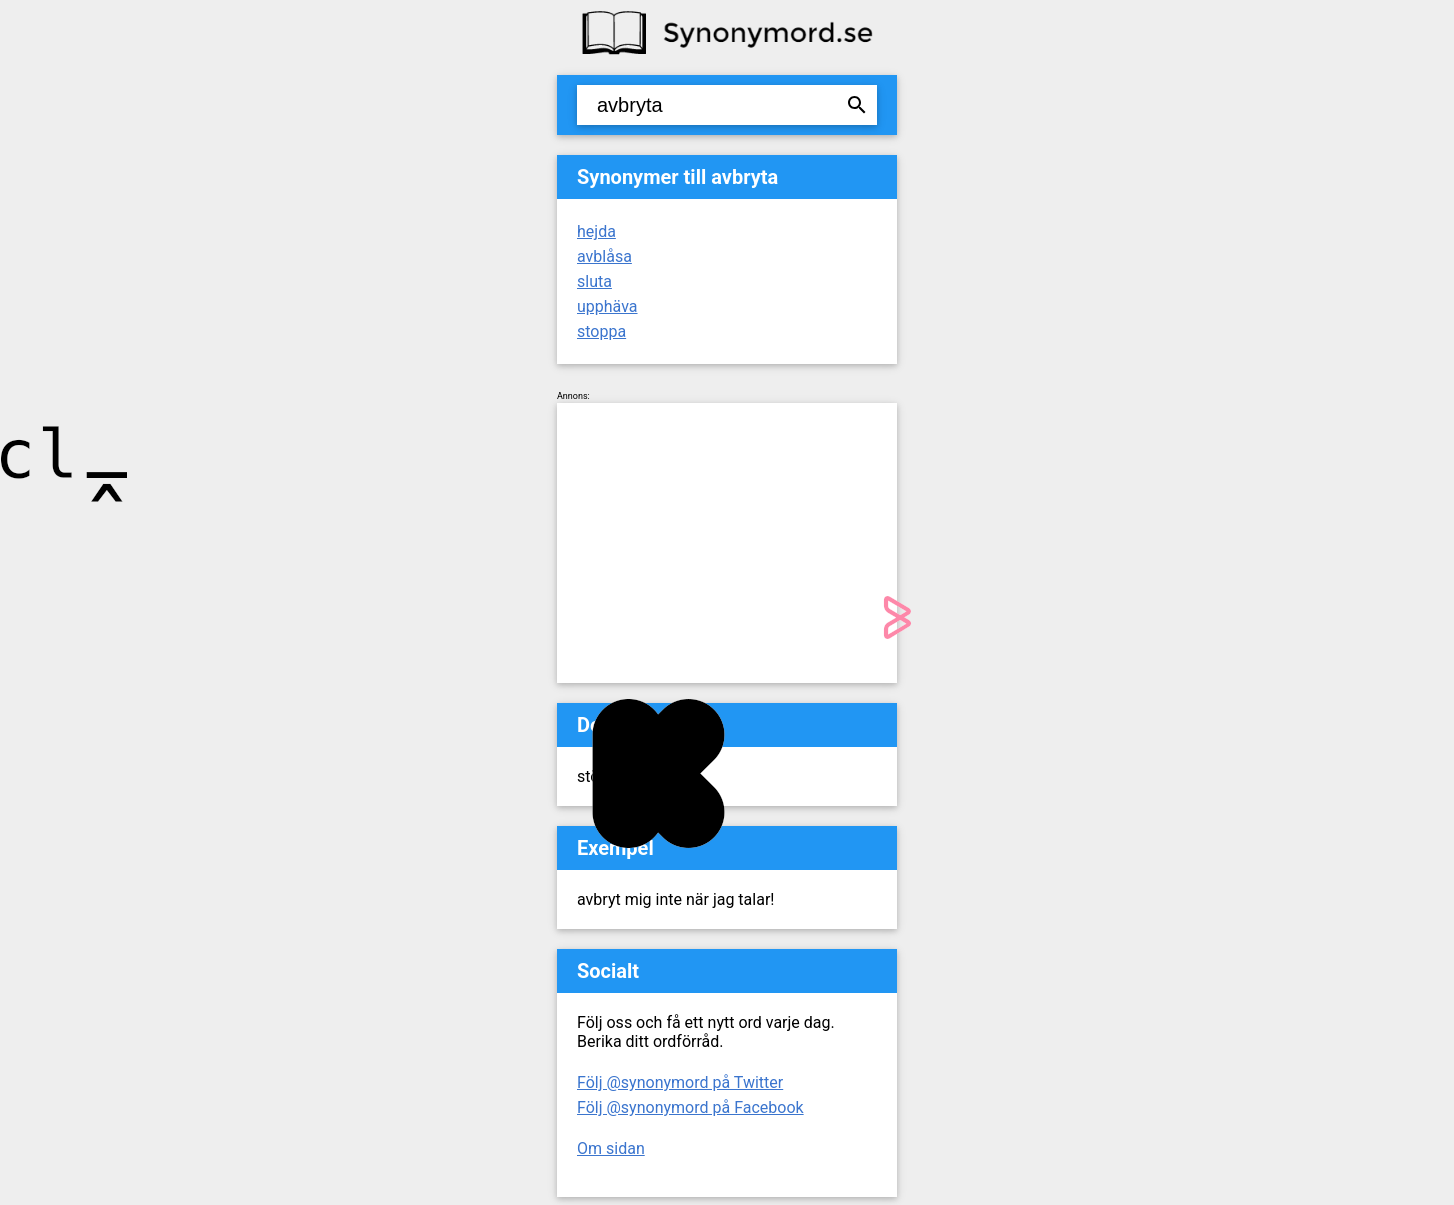 Image resolution: width=1454 pixels, height=1205 pixels. What do you see at coordinates (658, 773) in the screenshot?
I see `open Kickstarter app` at bounding box center [658, 773].